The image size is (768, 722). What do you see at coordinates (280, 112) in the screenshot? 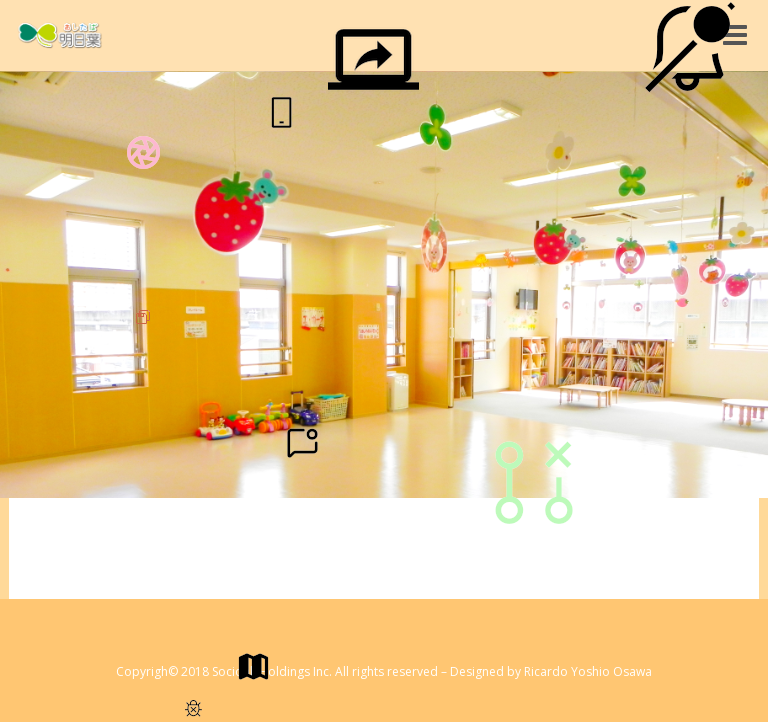
I see `indicates mobile device or smartphone` at bounding box center [280, 112].